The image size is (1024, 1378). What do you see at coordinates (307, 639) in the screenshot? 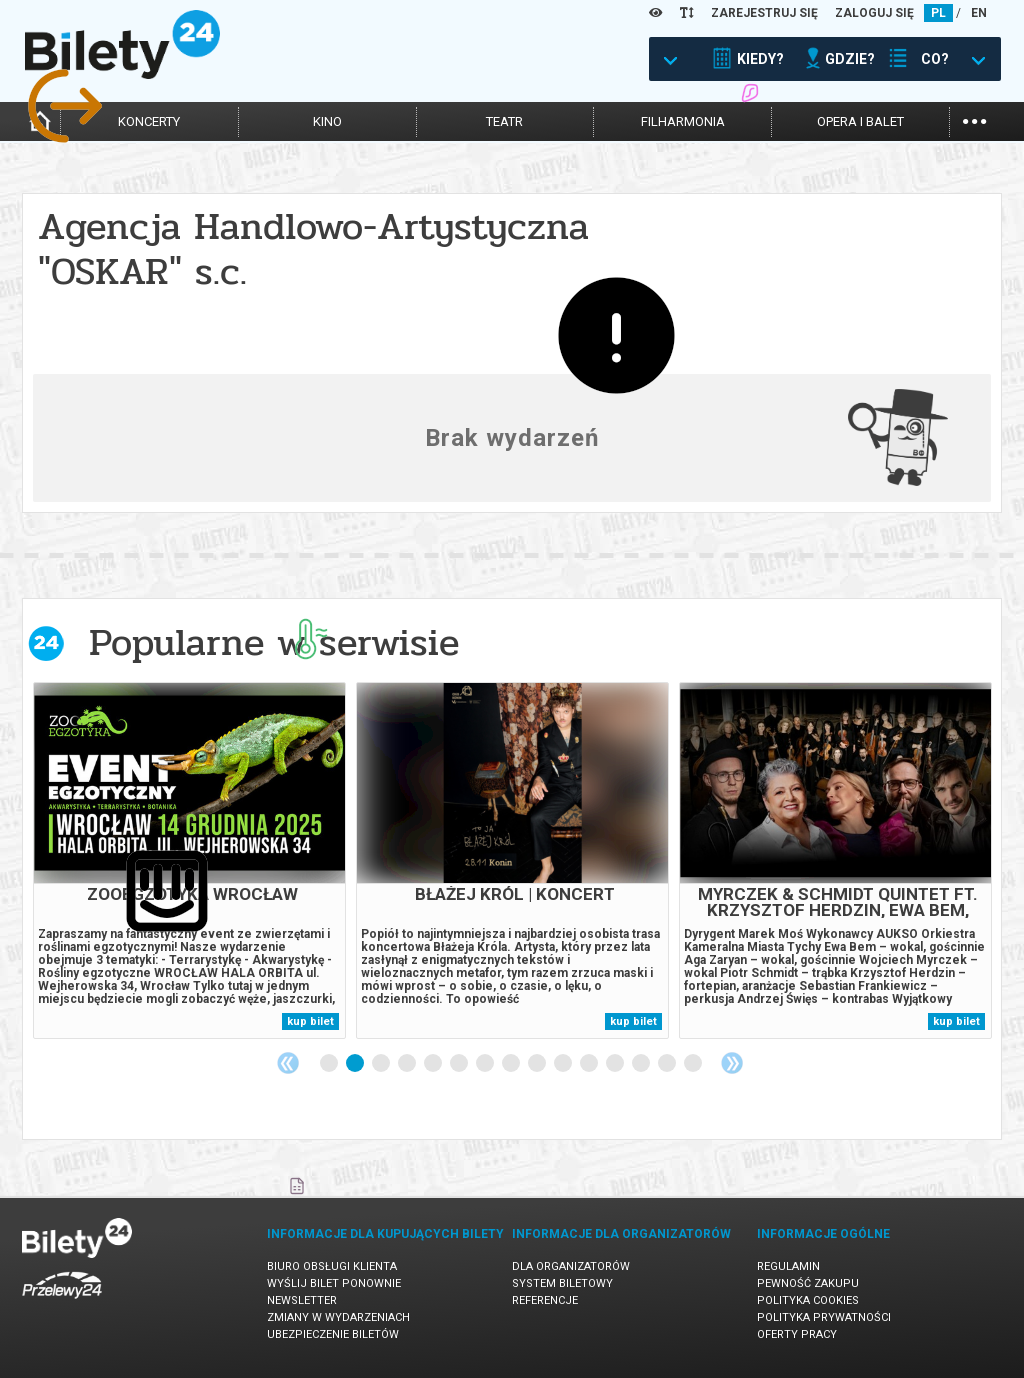
I see `indicates high temperature or heat warning` at bounding box center [307, 639].